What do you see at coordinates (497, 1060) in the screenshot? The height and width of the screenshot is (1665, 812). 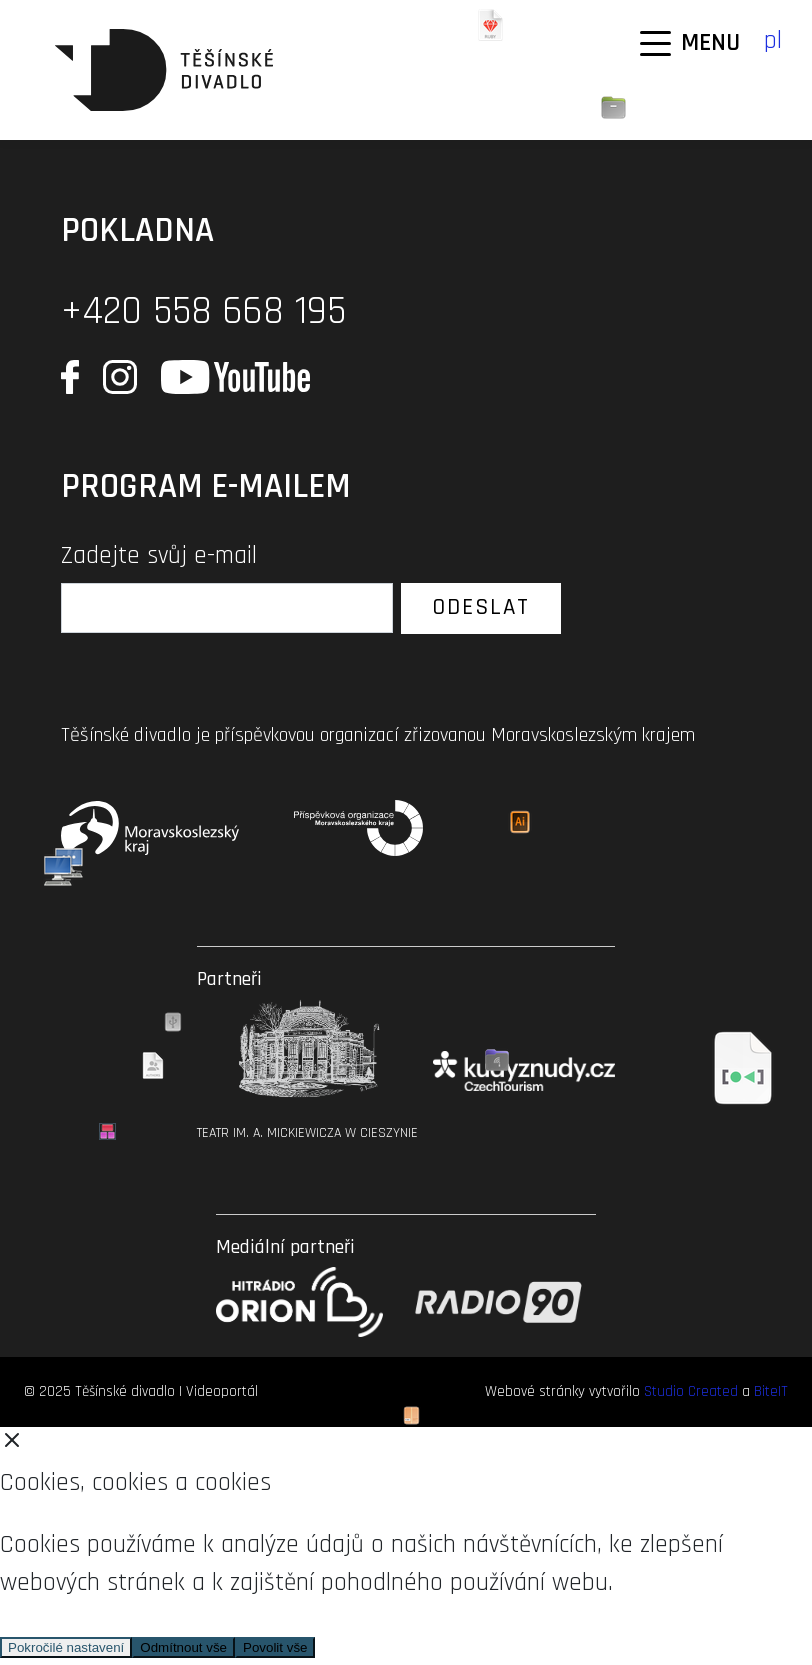 I see `open insync cloud sync folder` at bounding box center [497, 1060].